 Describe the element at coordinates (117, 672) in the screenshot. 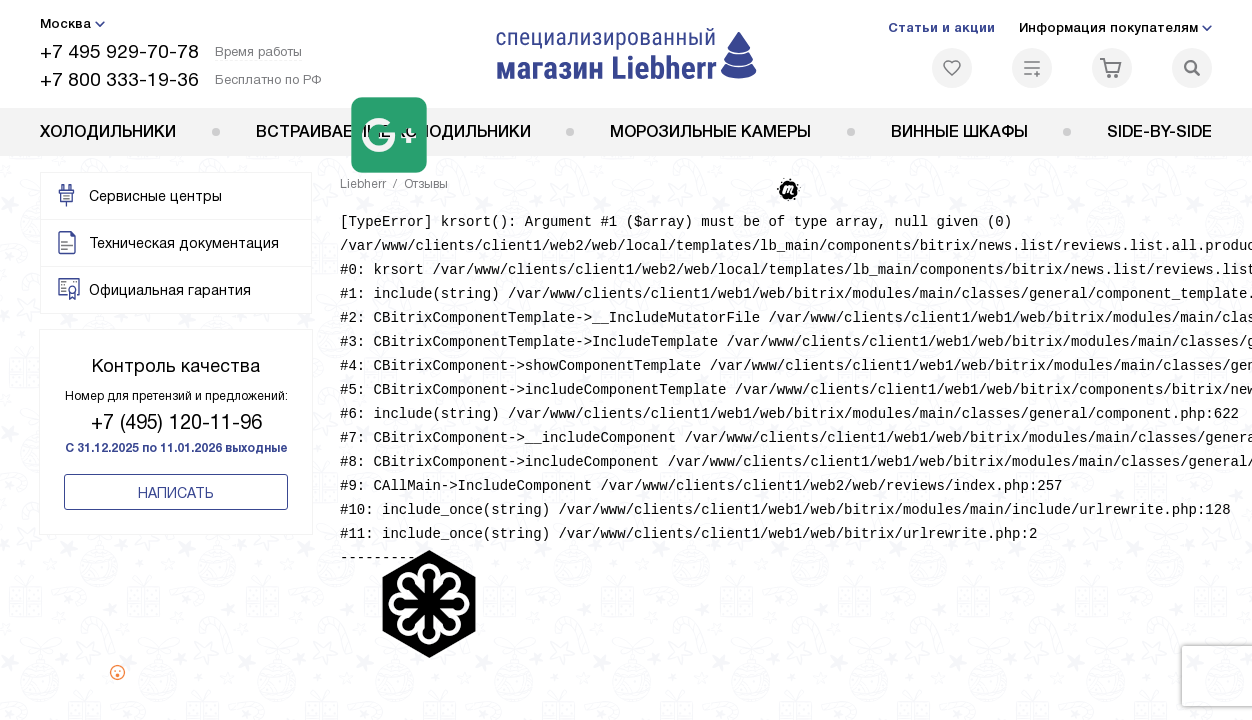

I see `surprised or shocked reaction emoji` at that location.